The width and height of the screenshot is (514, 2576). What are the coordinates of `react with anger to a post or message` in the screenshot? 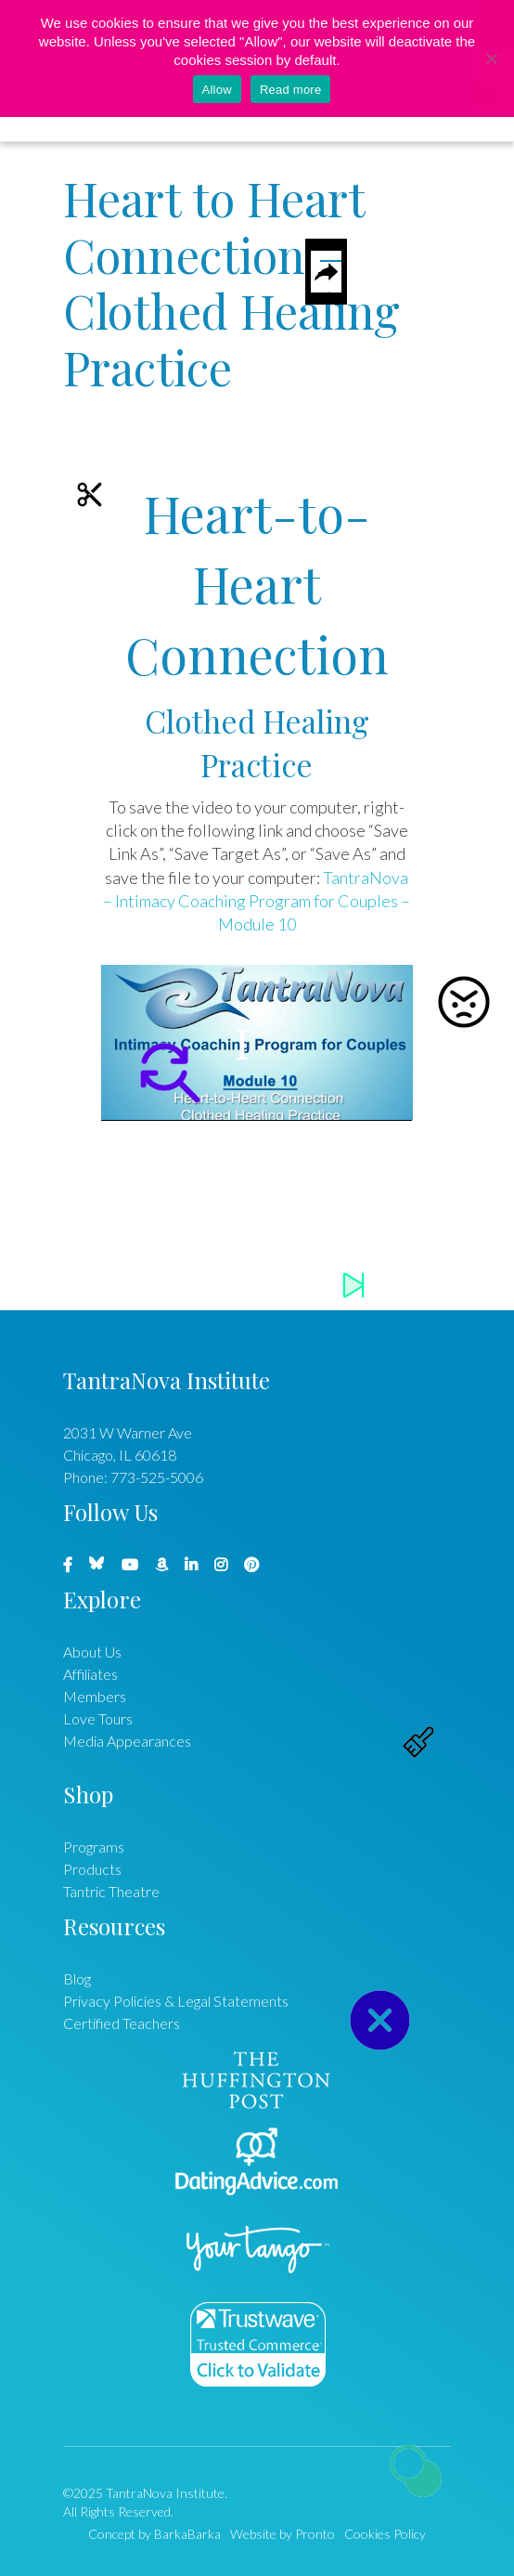 It's located at (464, 1002).